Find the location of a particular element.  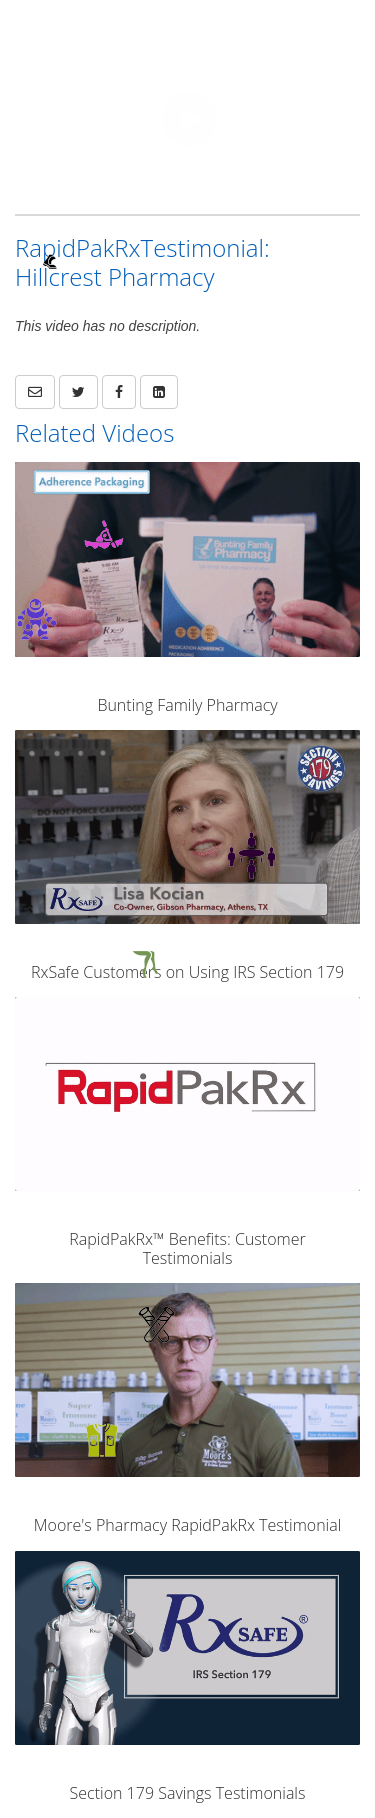

access kayaking or canoeing activities is located at coordinates (104, 536).